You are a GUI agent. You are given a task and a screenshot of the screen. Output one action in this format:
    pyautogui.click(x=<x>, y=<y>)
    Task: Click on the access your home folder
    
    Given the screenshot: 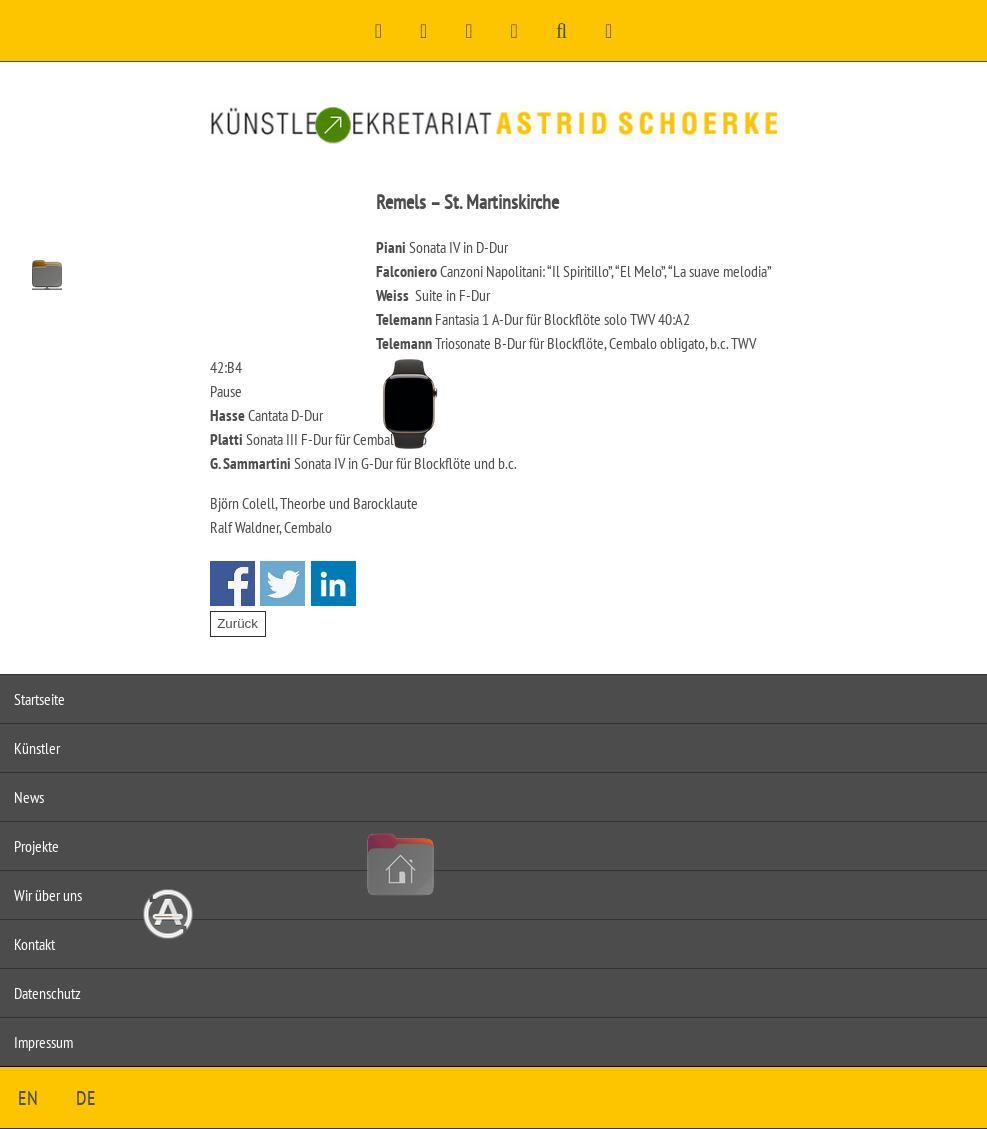 What is the action you would take?
    pyautogui.click(x=400, y=864)
    